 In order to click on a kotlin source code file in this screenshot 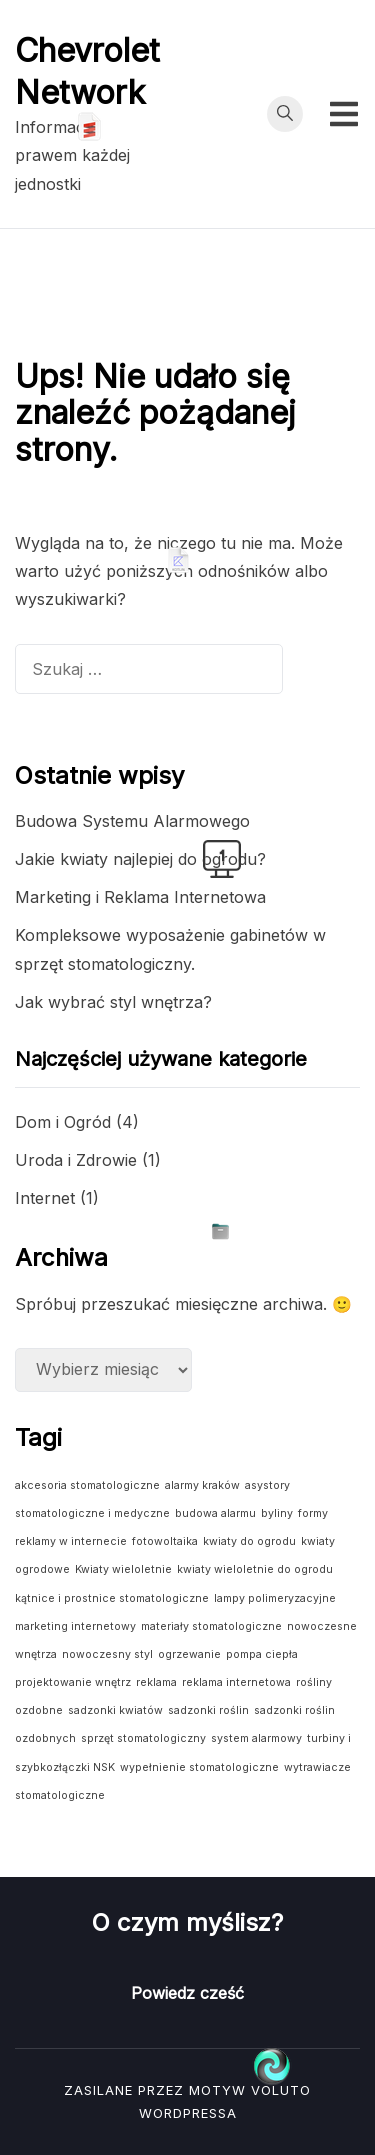, I will do `click(178, 560)`.